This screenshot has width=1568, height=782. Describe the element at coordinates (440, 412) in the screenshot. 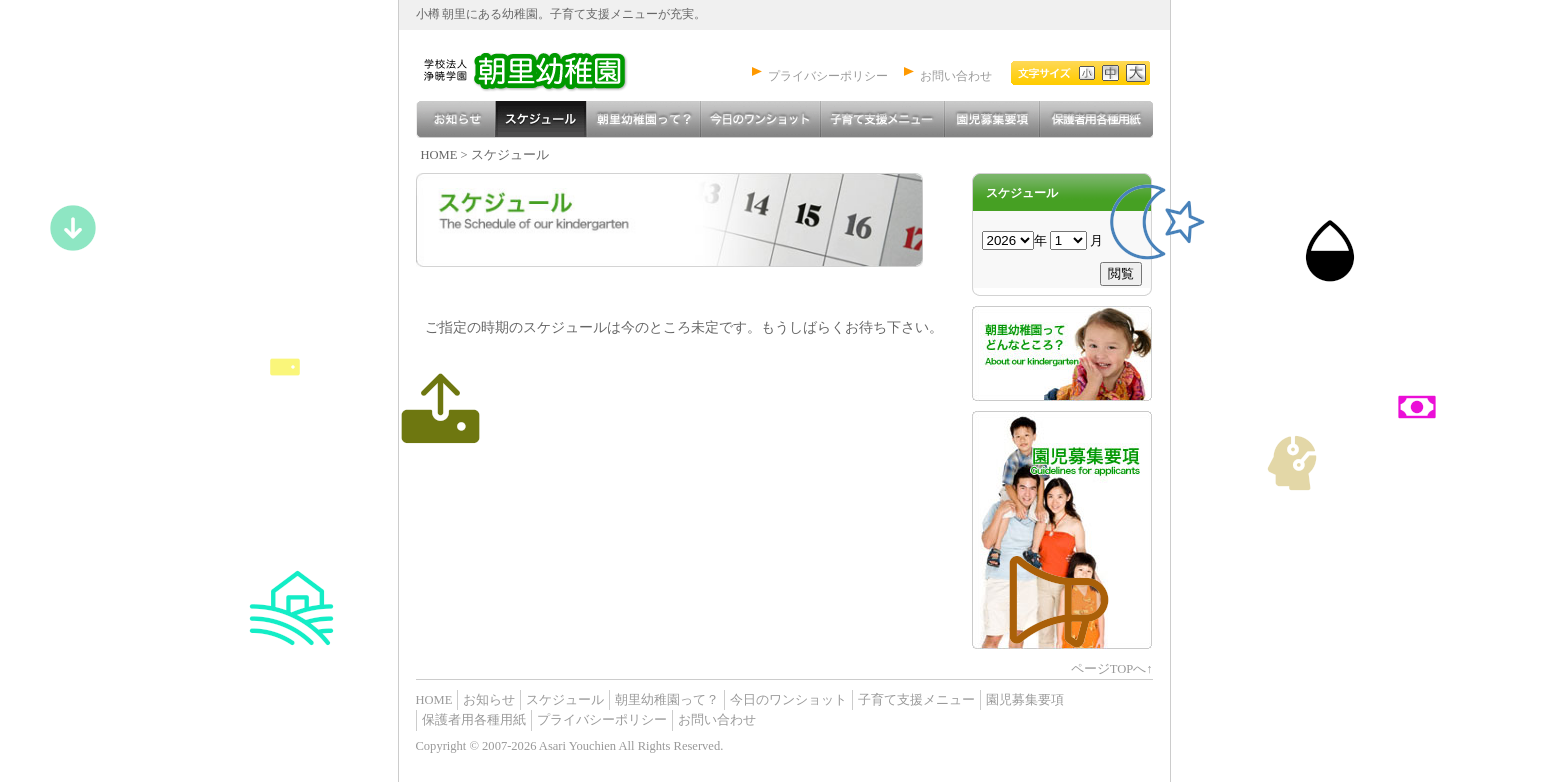

I see `upload a file or document` at that location.